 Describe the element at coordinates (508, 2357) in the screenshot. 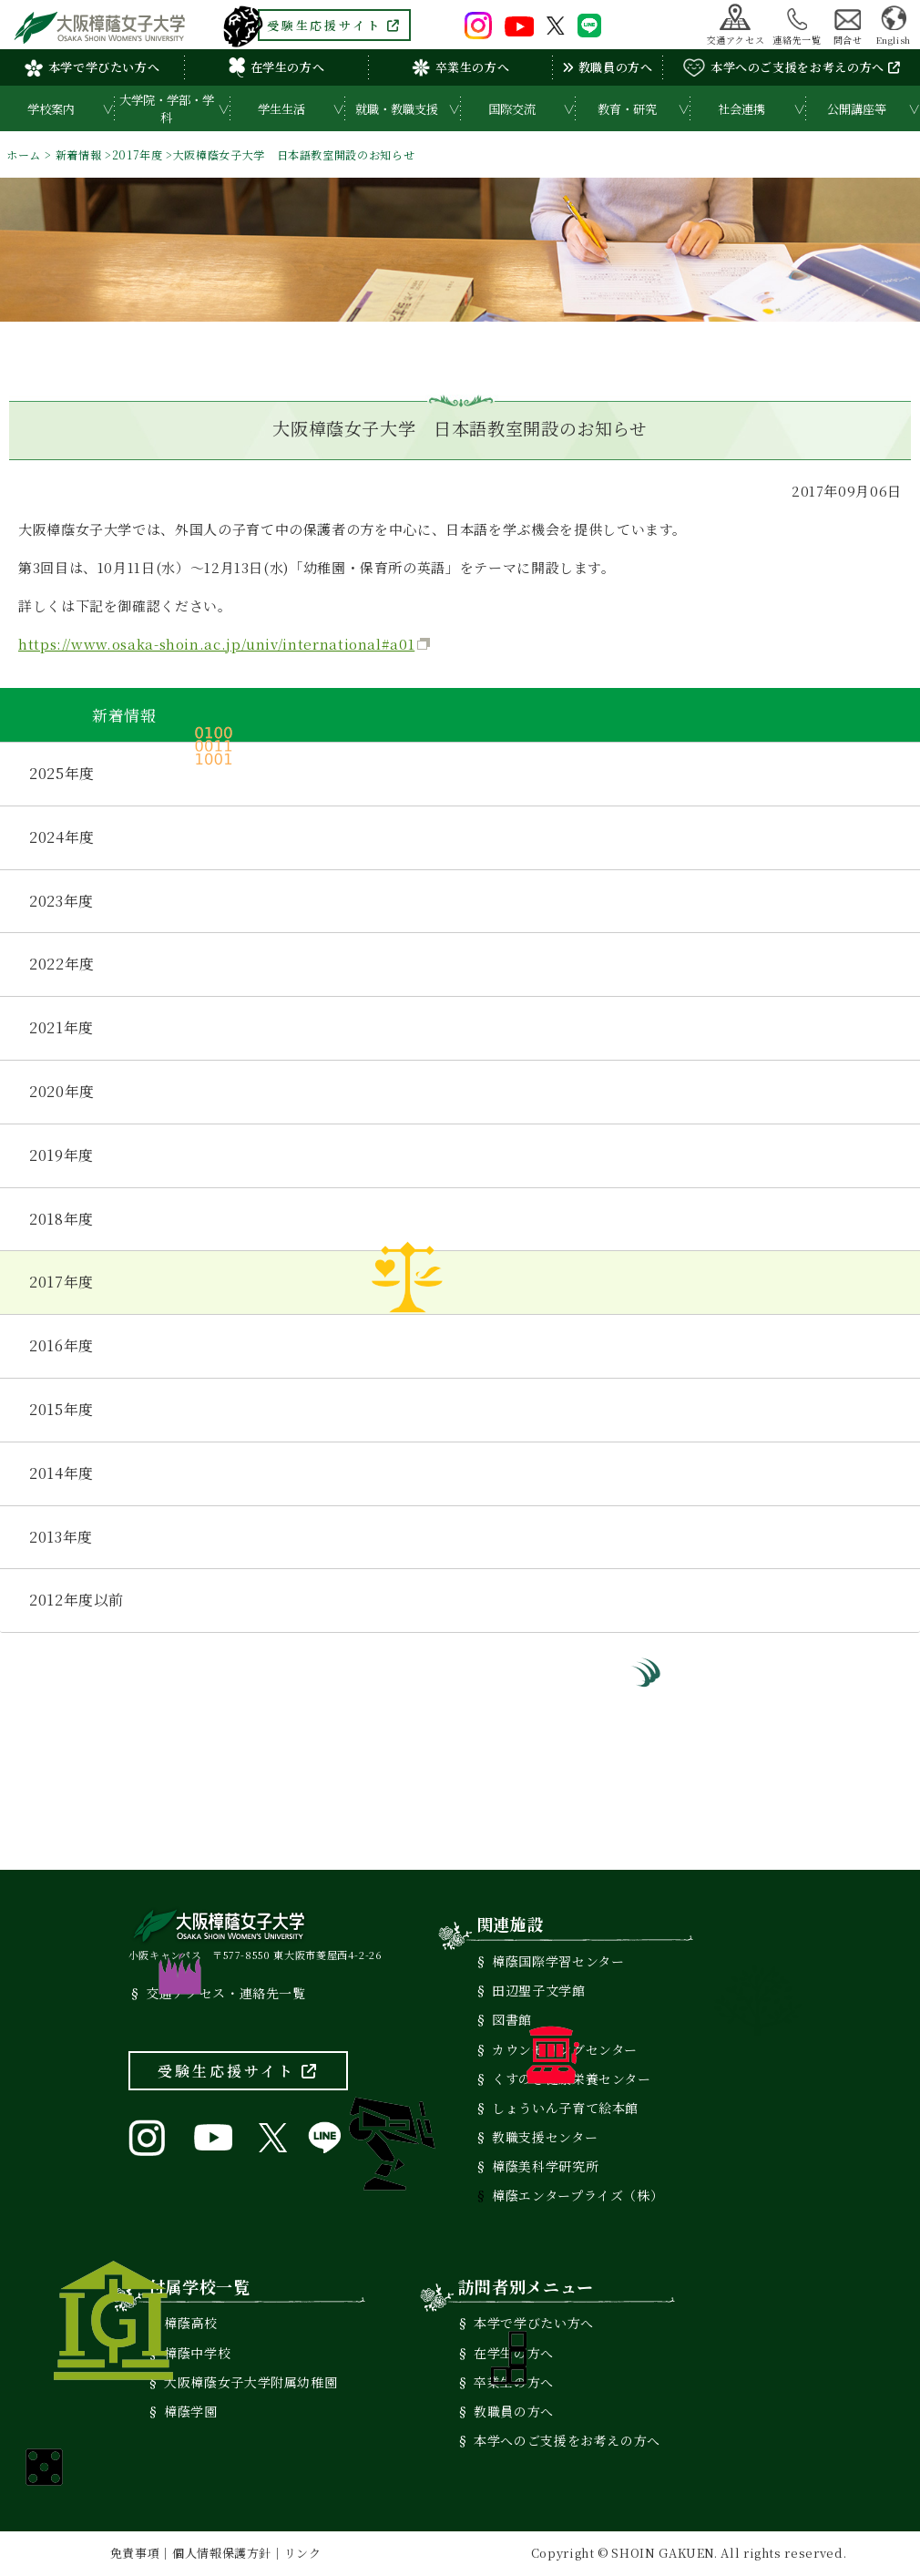

I see `represents a tetris J-block piece` at that location.